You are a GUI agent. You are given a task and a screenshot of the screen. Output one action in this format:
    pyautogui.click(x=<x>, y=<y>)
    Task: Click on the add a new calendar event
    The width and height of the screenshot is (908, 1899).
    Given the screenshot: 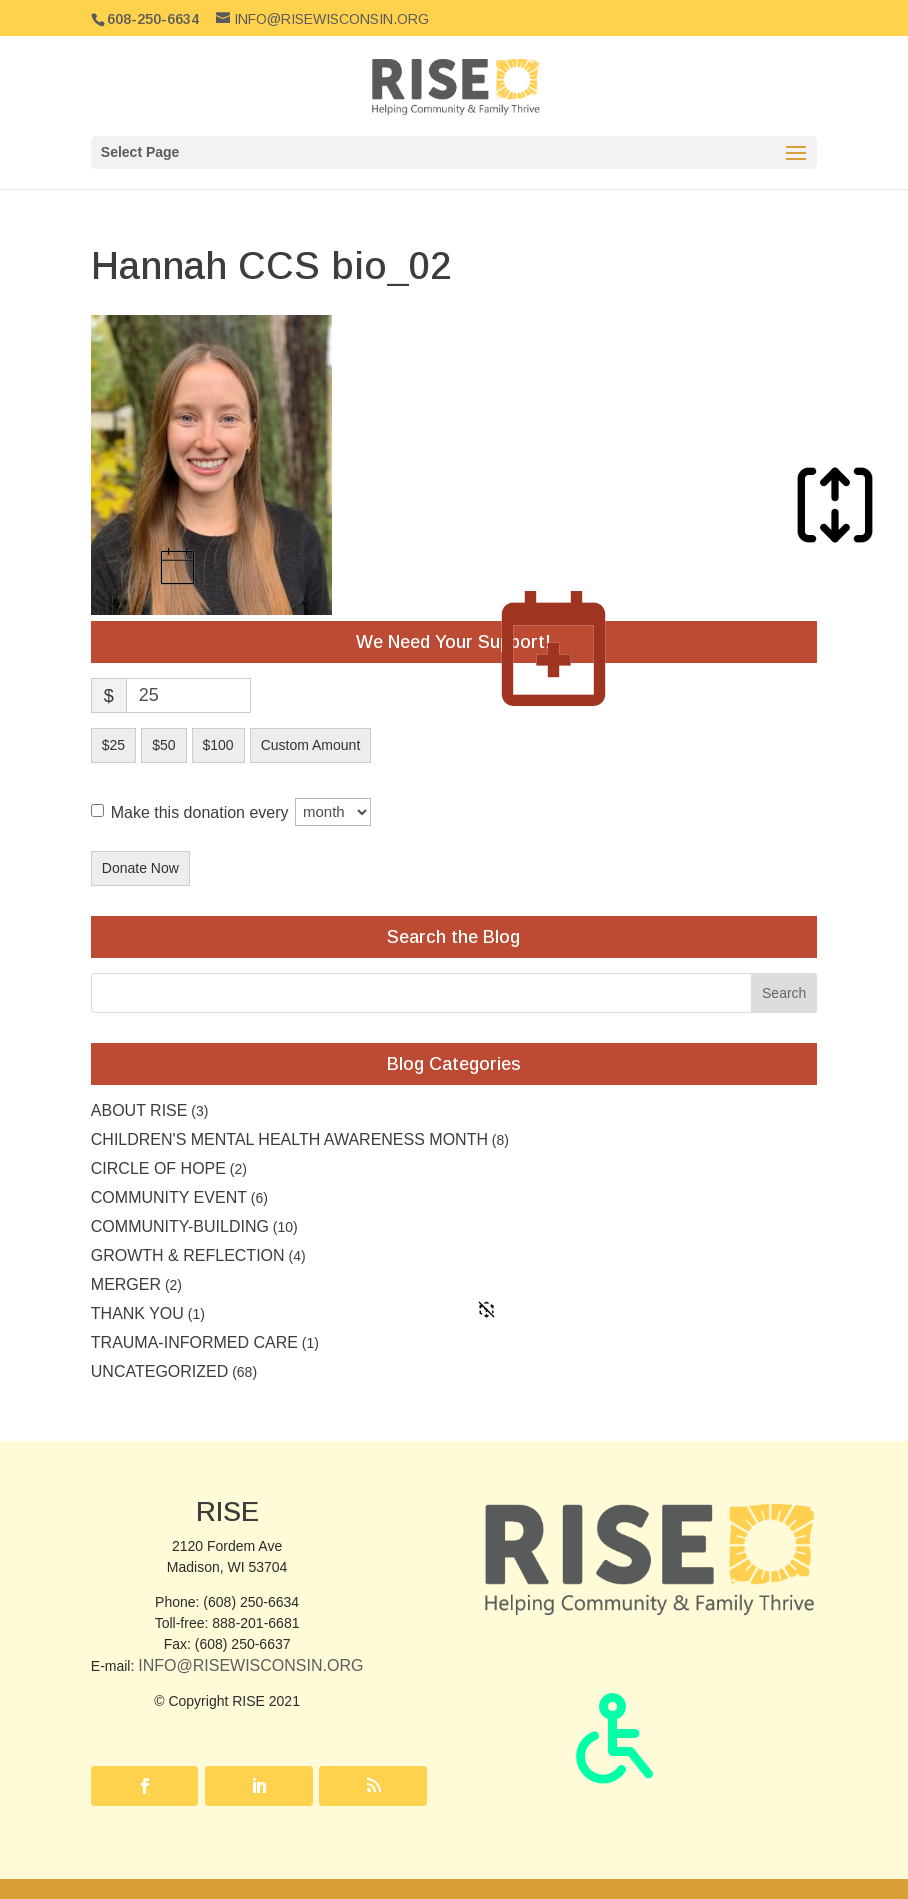 What is the action you would take?
    pyautogui.click(x=553, y=648)
    